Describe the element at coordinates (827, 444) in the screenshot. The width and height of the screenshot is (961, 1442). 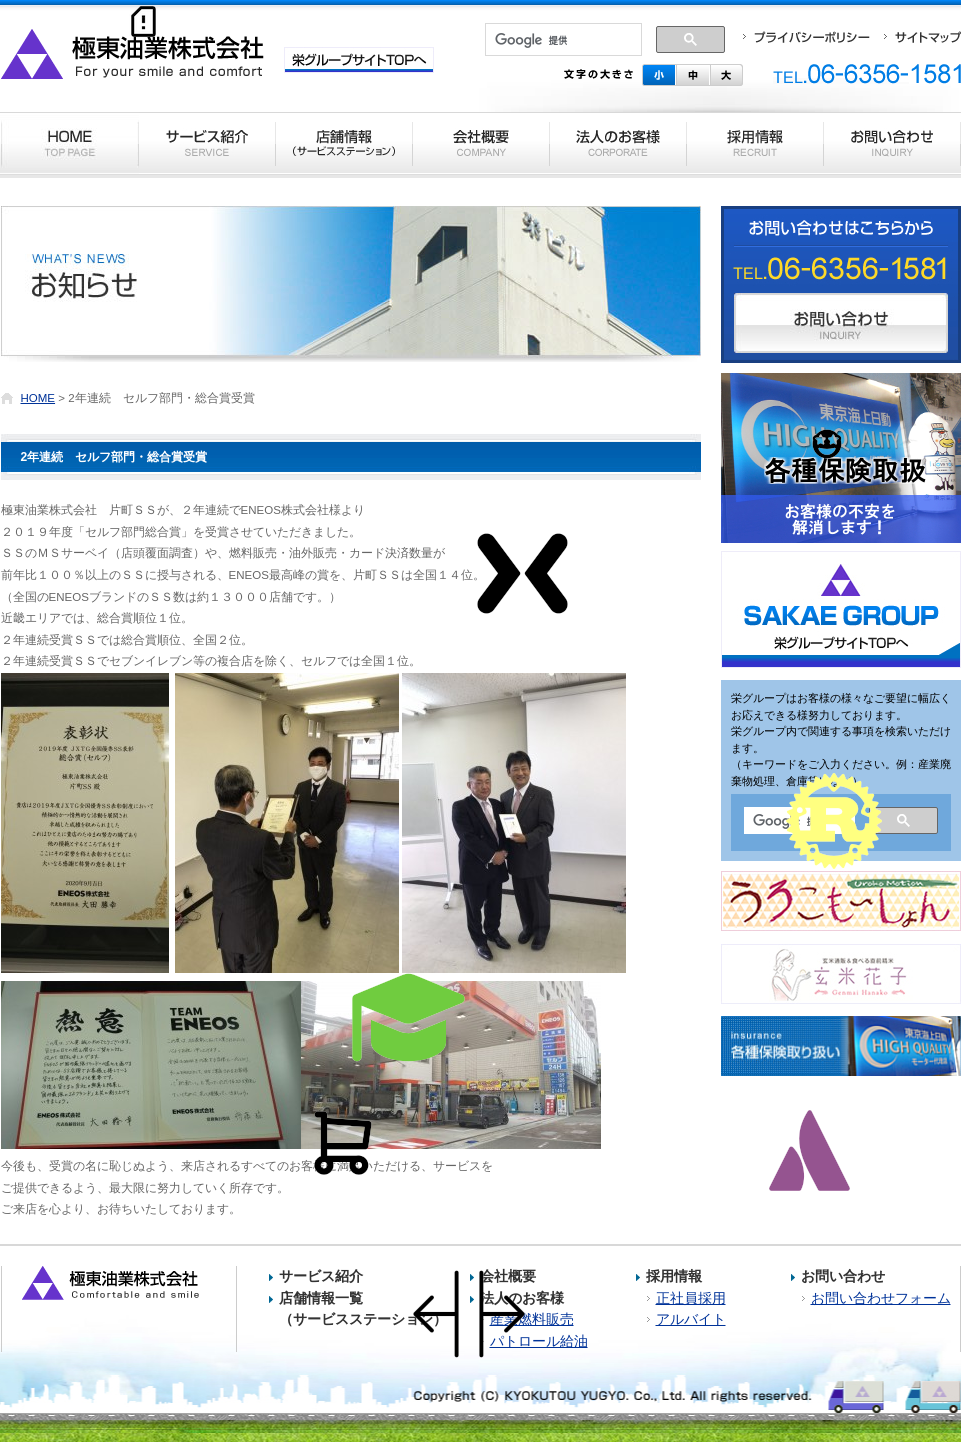
I see `indicates a top-rated or favorite item` at that location.